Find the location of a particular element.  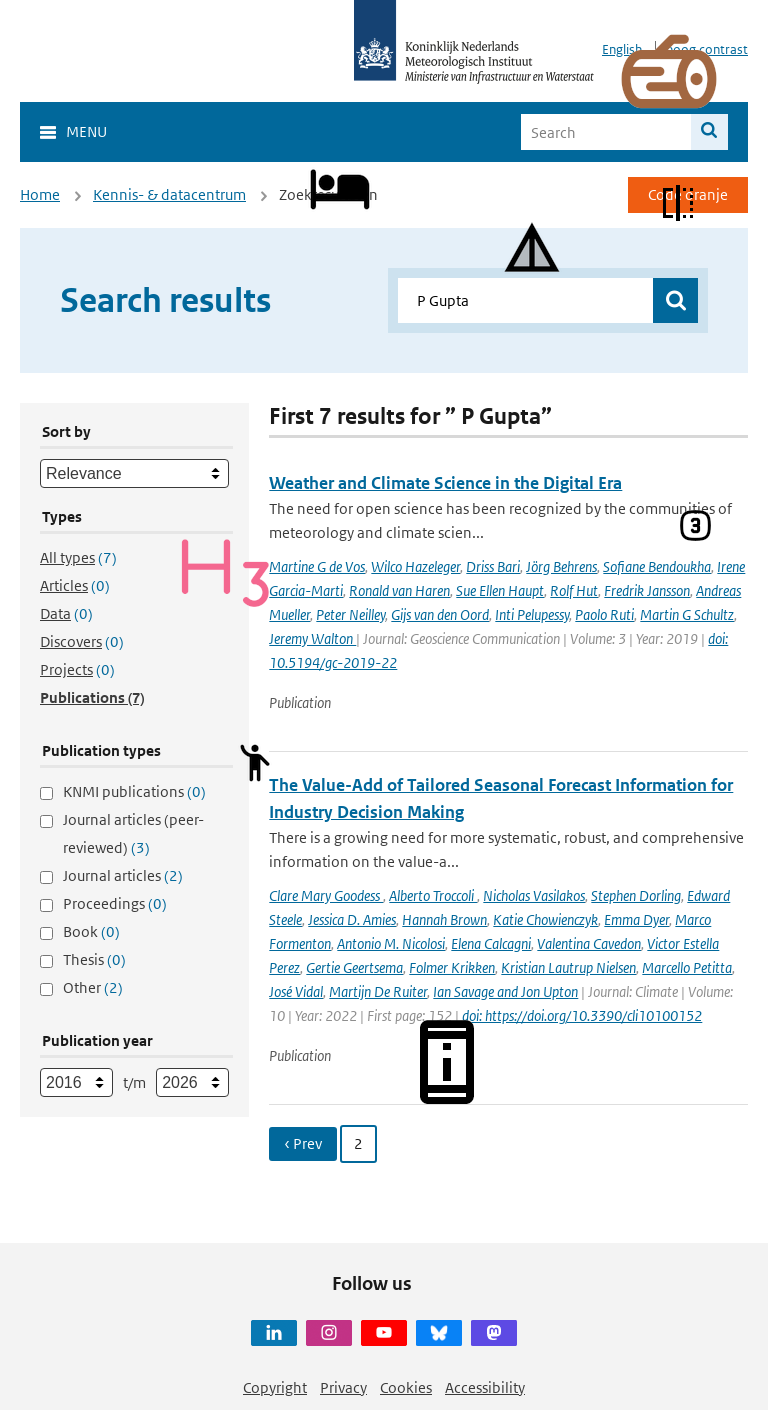

view image details or metadata is located at coordinates (532, 247).